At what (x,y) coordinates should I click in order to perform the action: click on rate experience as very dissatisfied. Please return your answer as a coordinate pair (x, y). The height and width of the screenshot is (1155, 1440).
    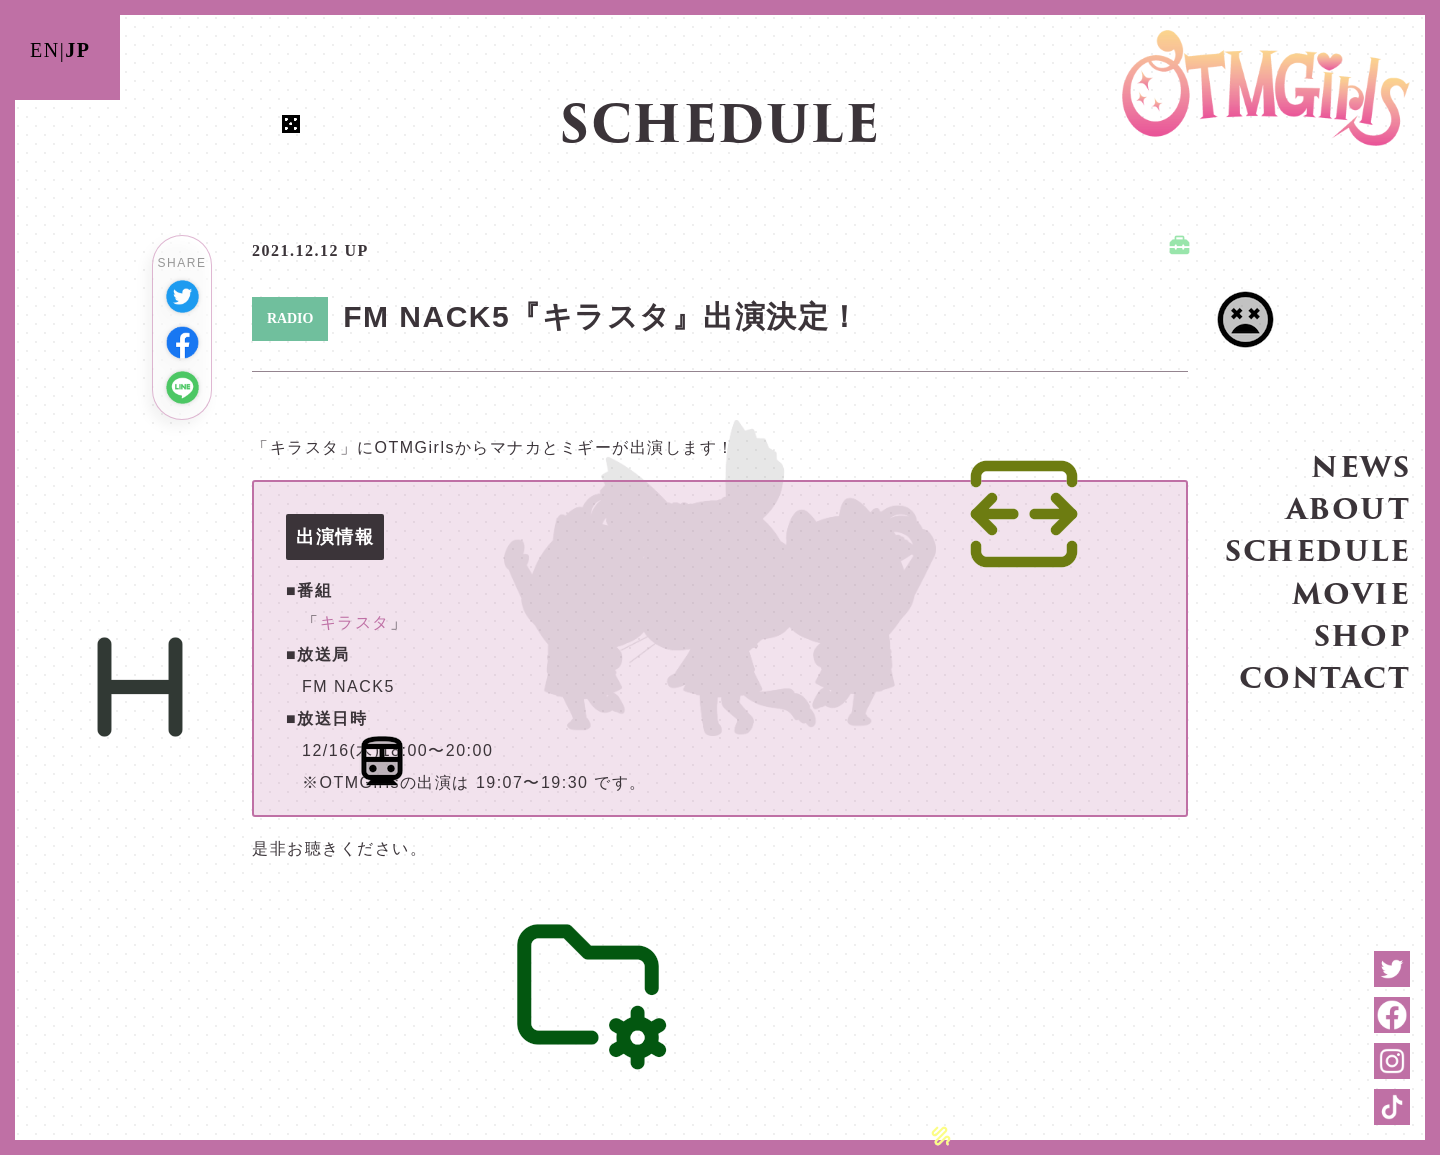
    Looking at the image, I should click on (1245, 319).